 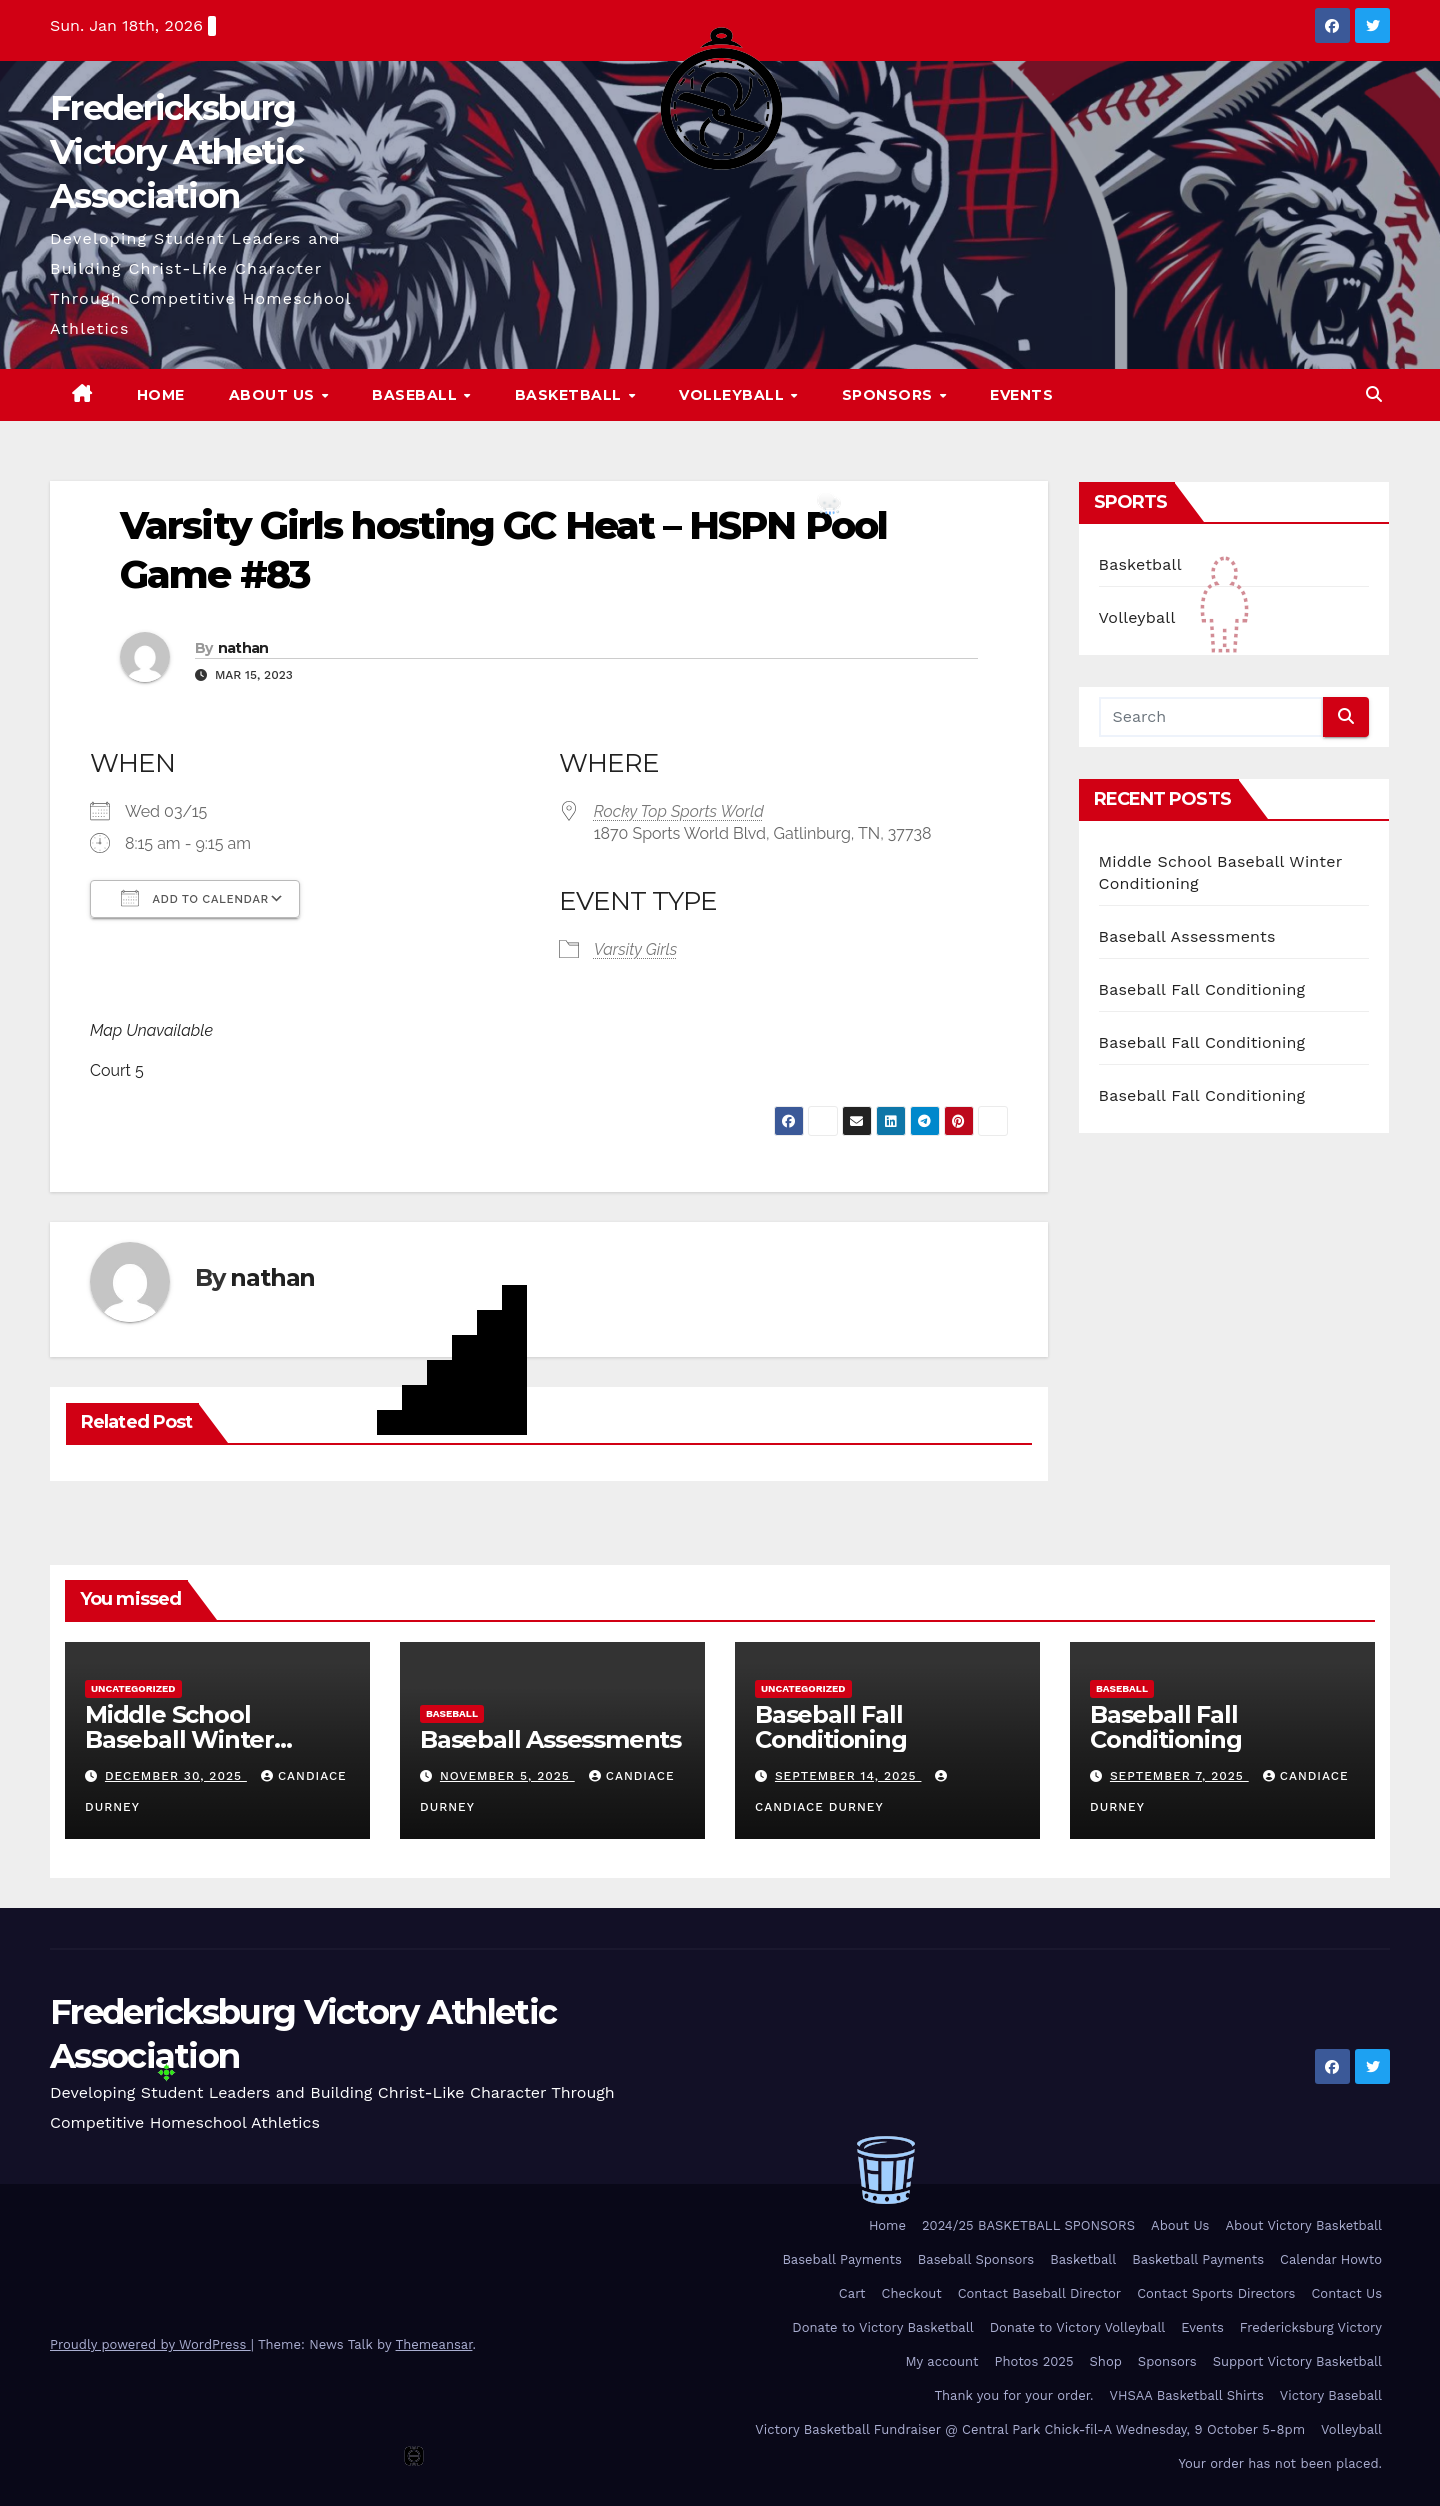 What do you see at coordinates (886, 2159) in the screenshot?
I see `indicates a full inventory or storage container` at bounding box center [886, 2159].